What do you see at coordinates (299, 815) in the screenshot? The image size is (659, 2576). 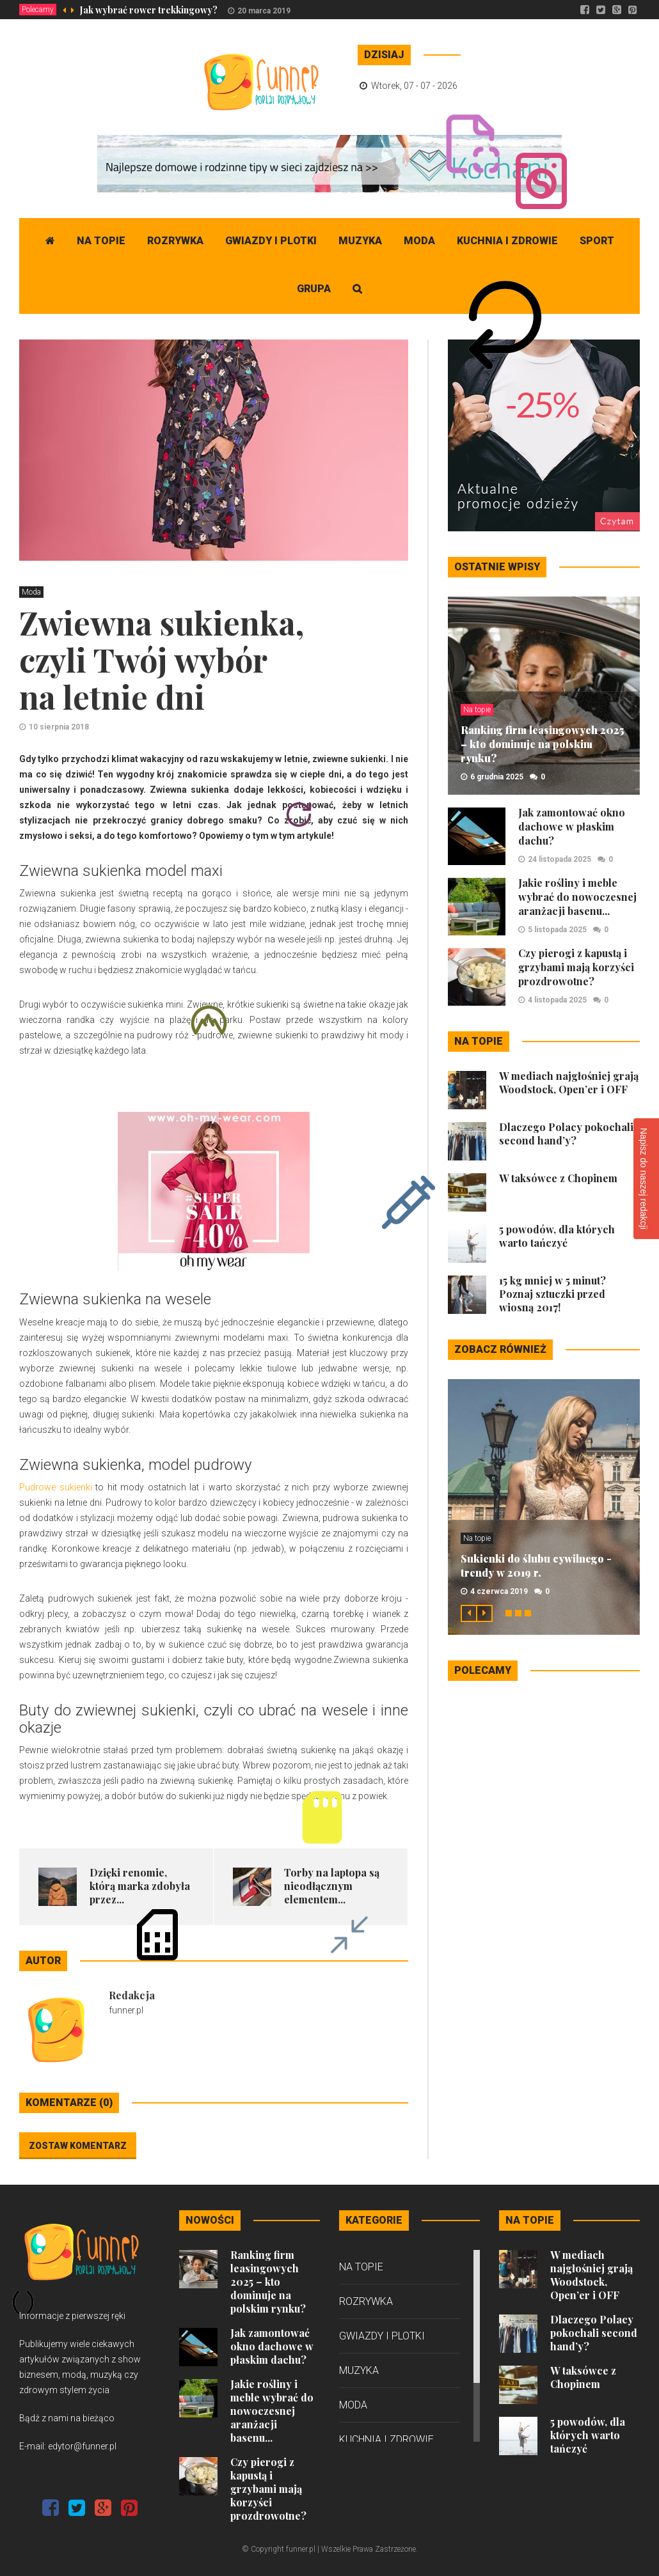 I see `redo or repeat the last action` at bounding box center [299, 815].